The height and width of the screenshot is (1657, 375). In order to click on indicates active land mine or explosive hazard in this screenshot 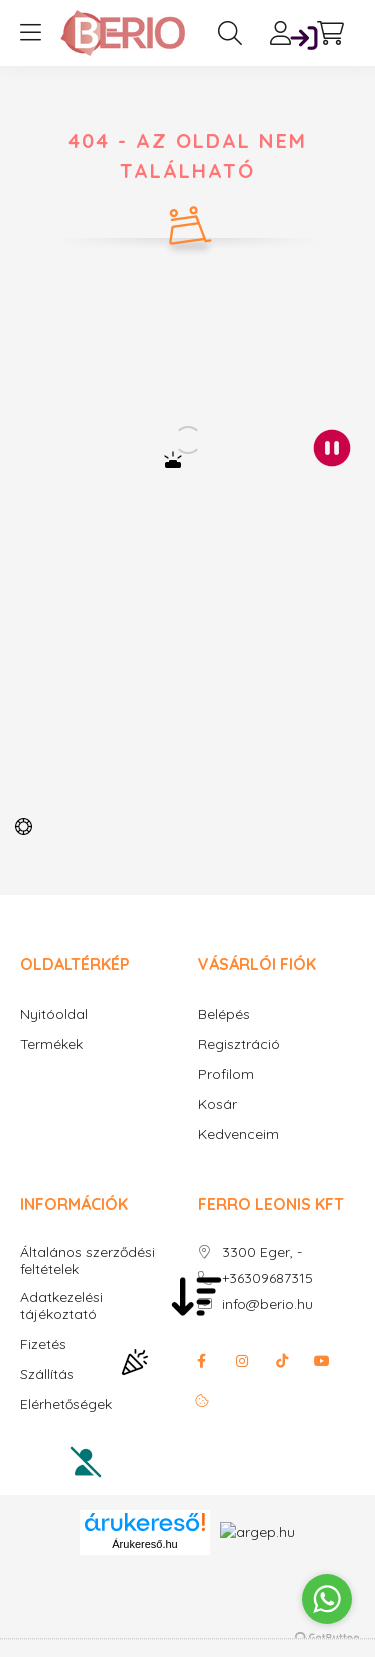, I will do `click(173, 460)`.